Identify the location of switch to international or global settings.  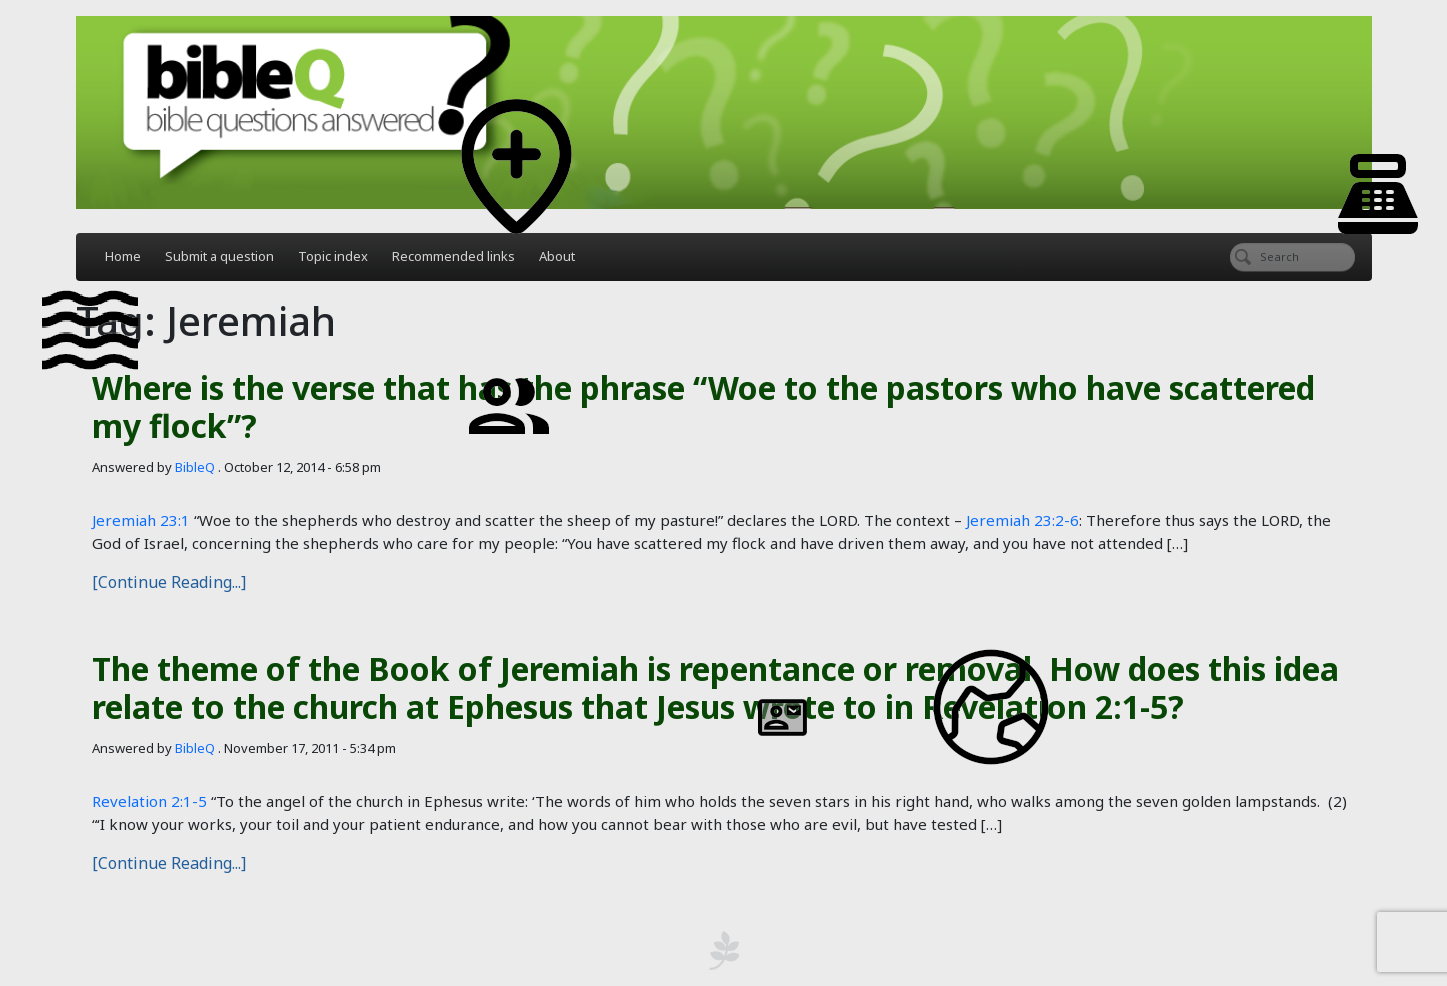
(991, 707).